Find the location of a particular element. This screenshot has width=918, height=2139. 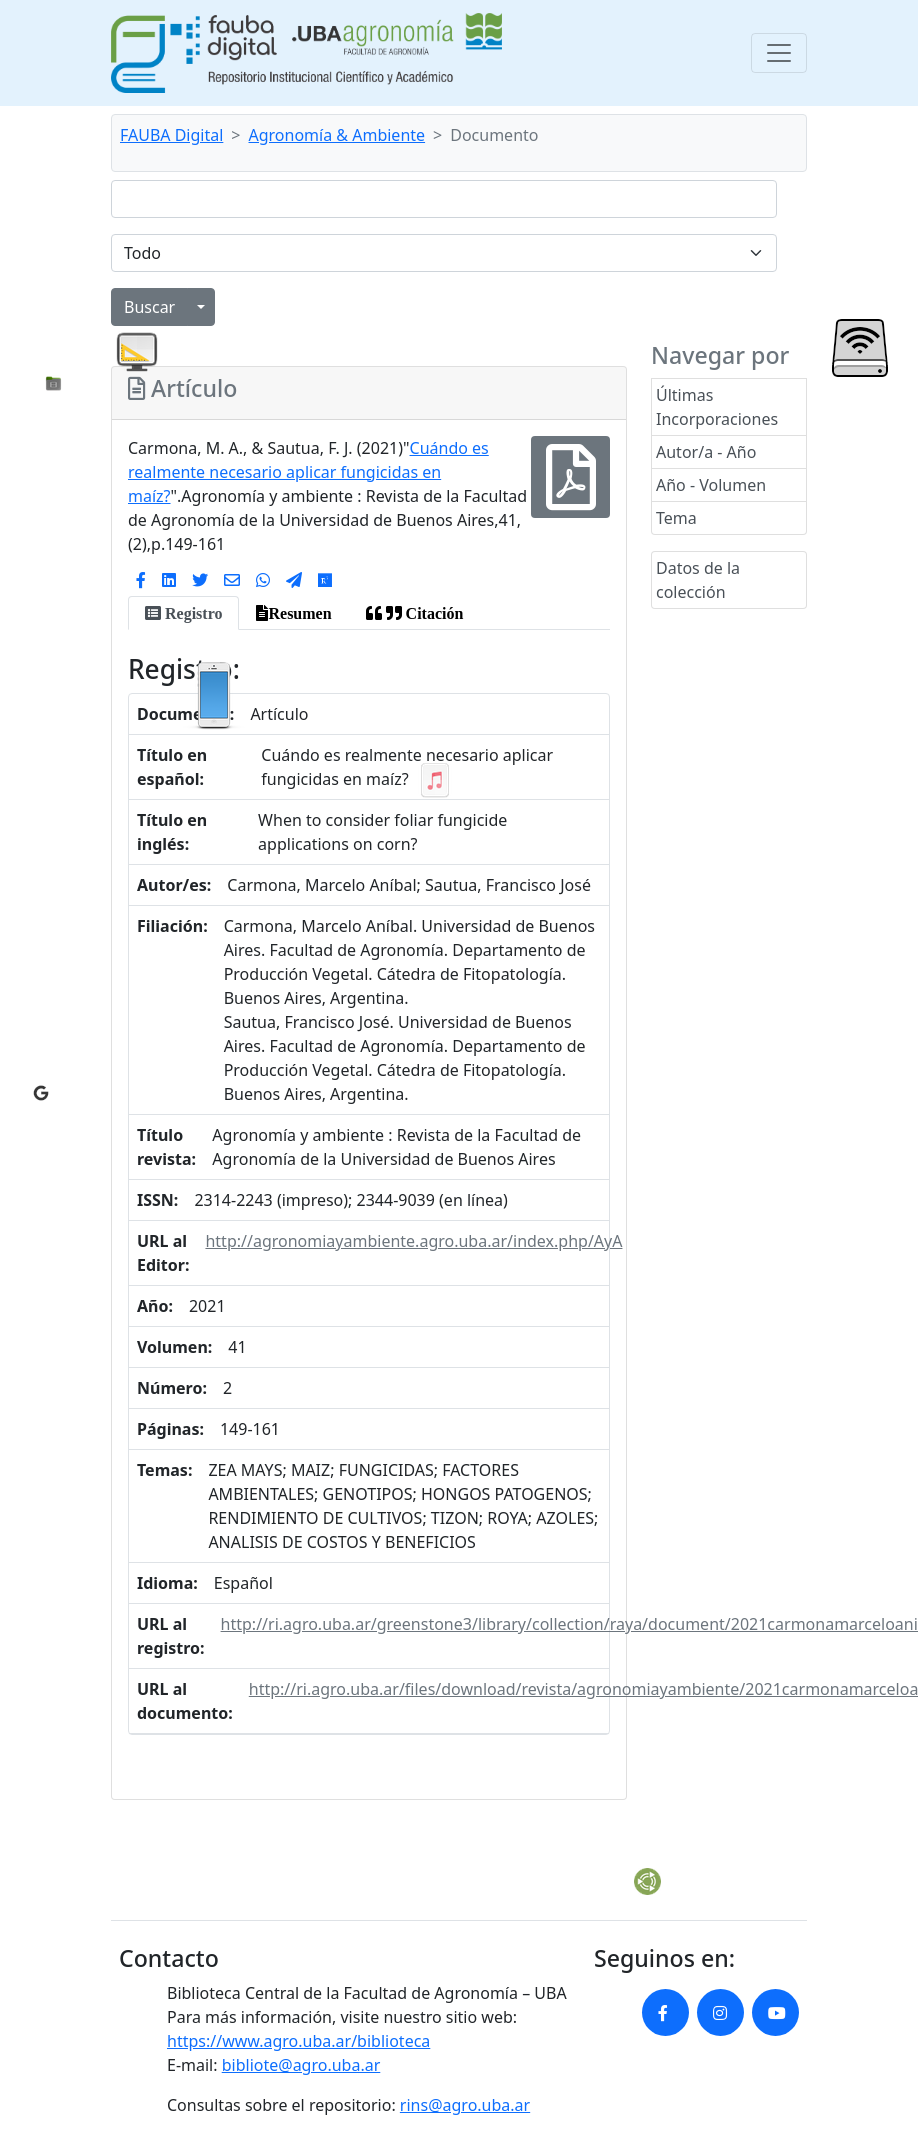

access a wireless network drive is located at coordinates (860, 348).